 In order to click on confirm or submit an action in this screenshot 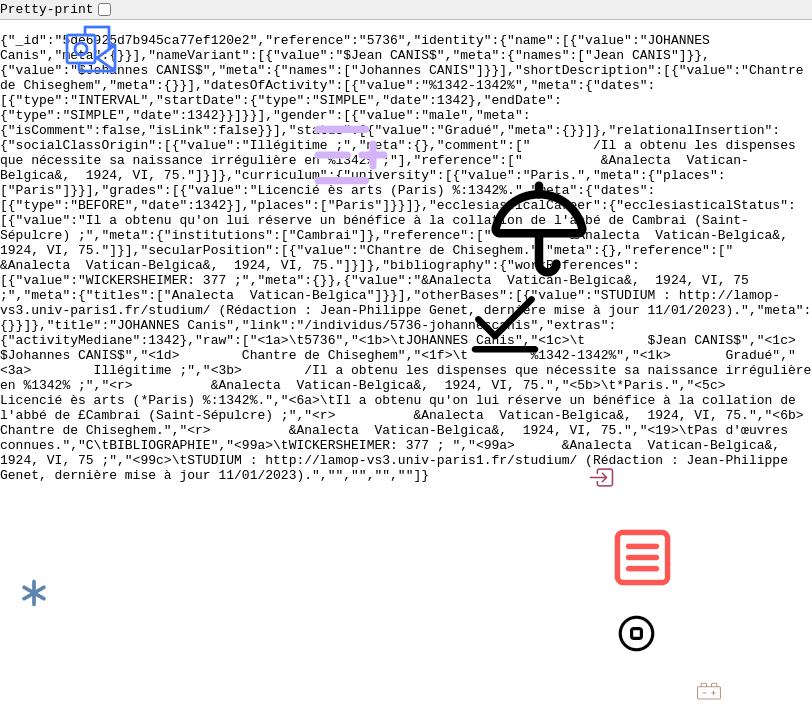, I will do `click(505, 326)`.